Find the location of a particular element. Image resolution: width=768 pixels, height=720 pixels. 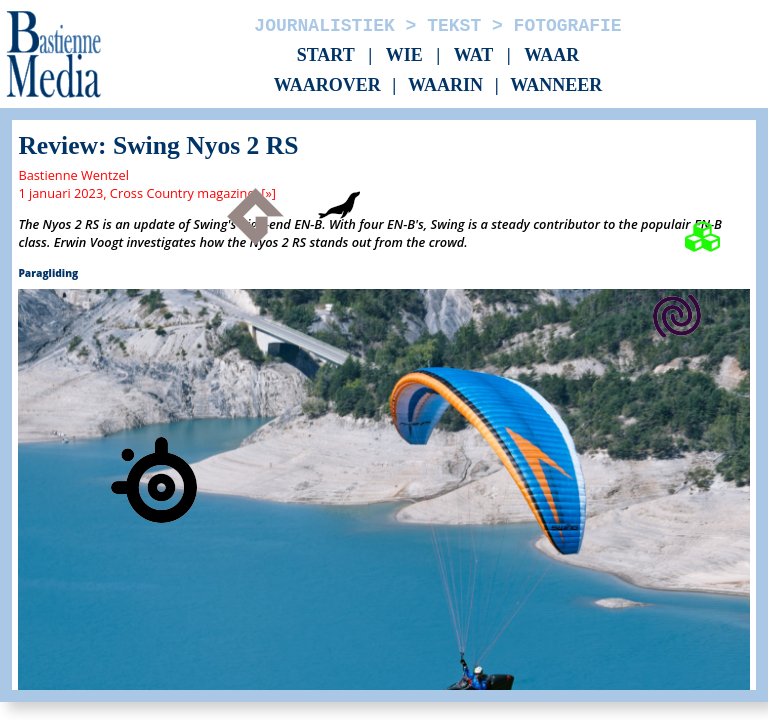

visit the SteelSeries website or store is located at coordinates (154, 480).